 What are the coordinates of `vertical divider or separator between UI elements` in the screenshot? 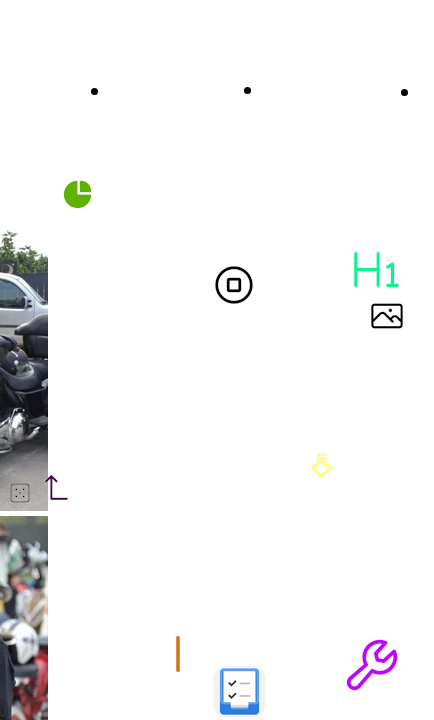 It's located at (178, 654).